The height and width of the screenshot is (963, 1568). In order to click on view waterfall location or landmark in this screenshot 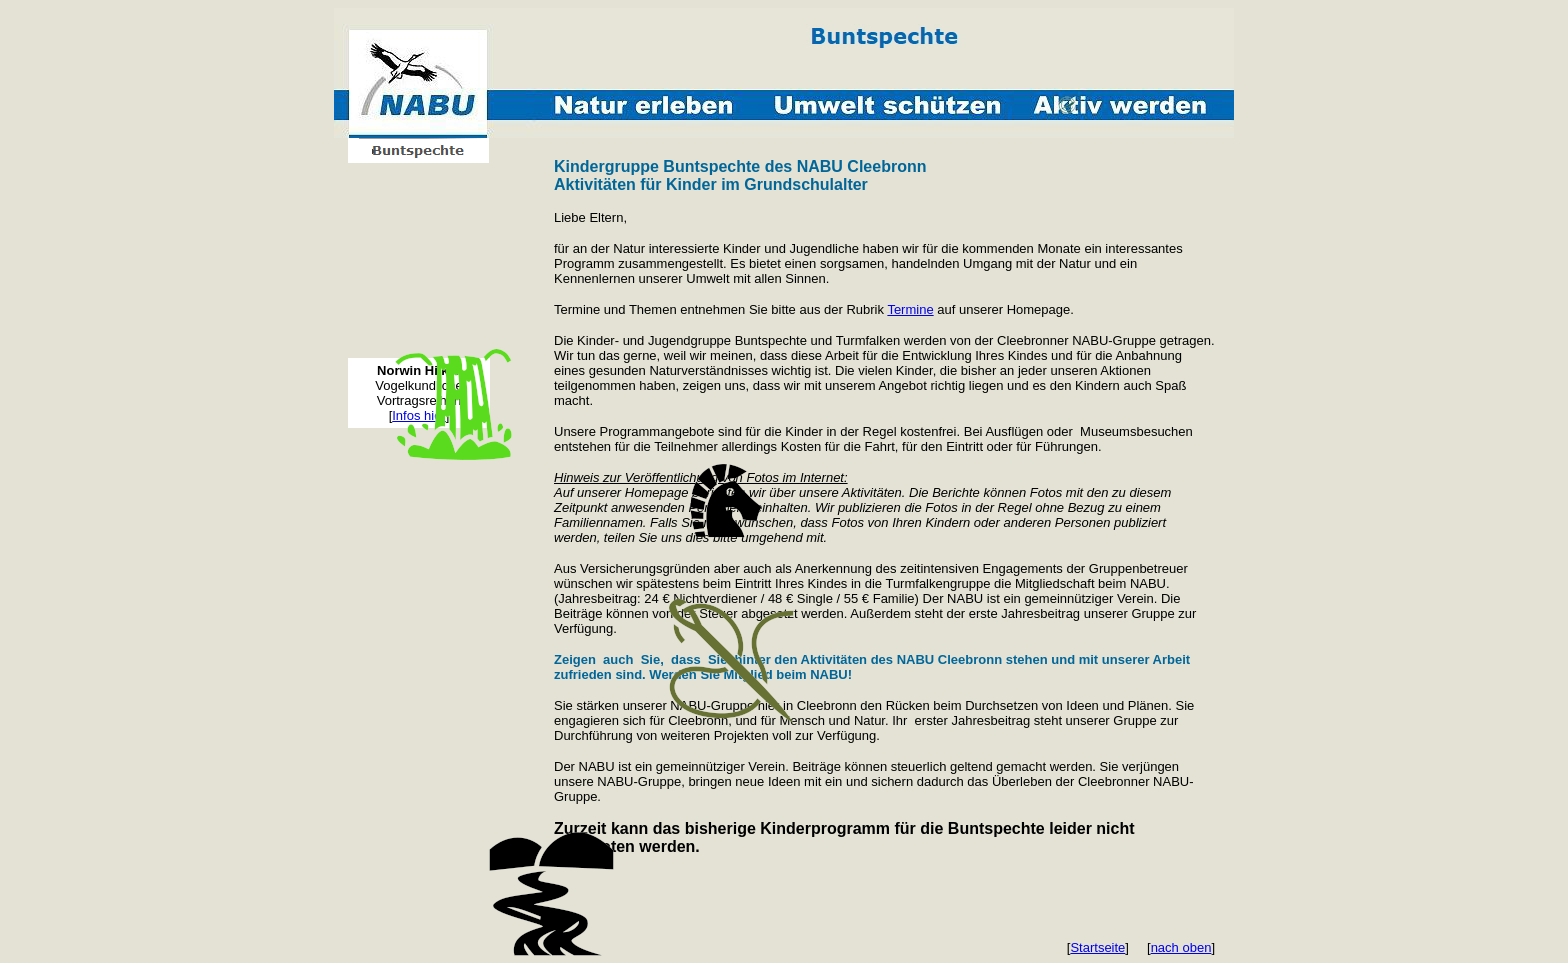, I will do `click(453, 404)`.